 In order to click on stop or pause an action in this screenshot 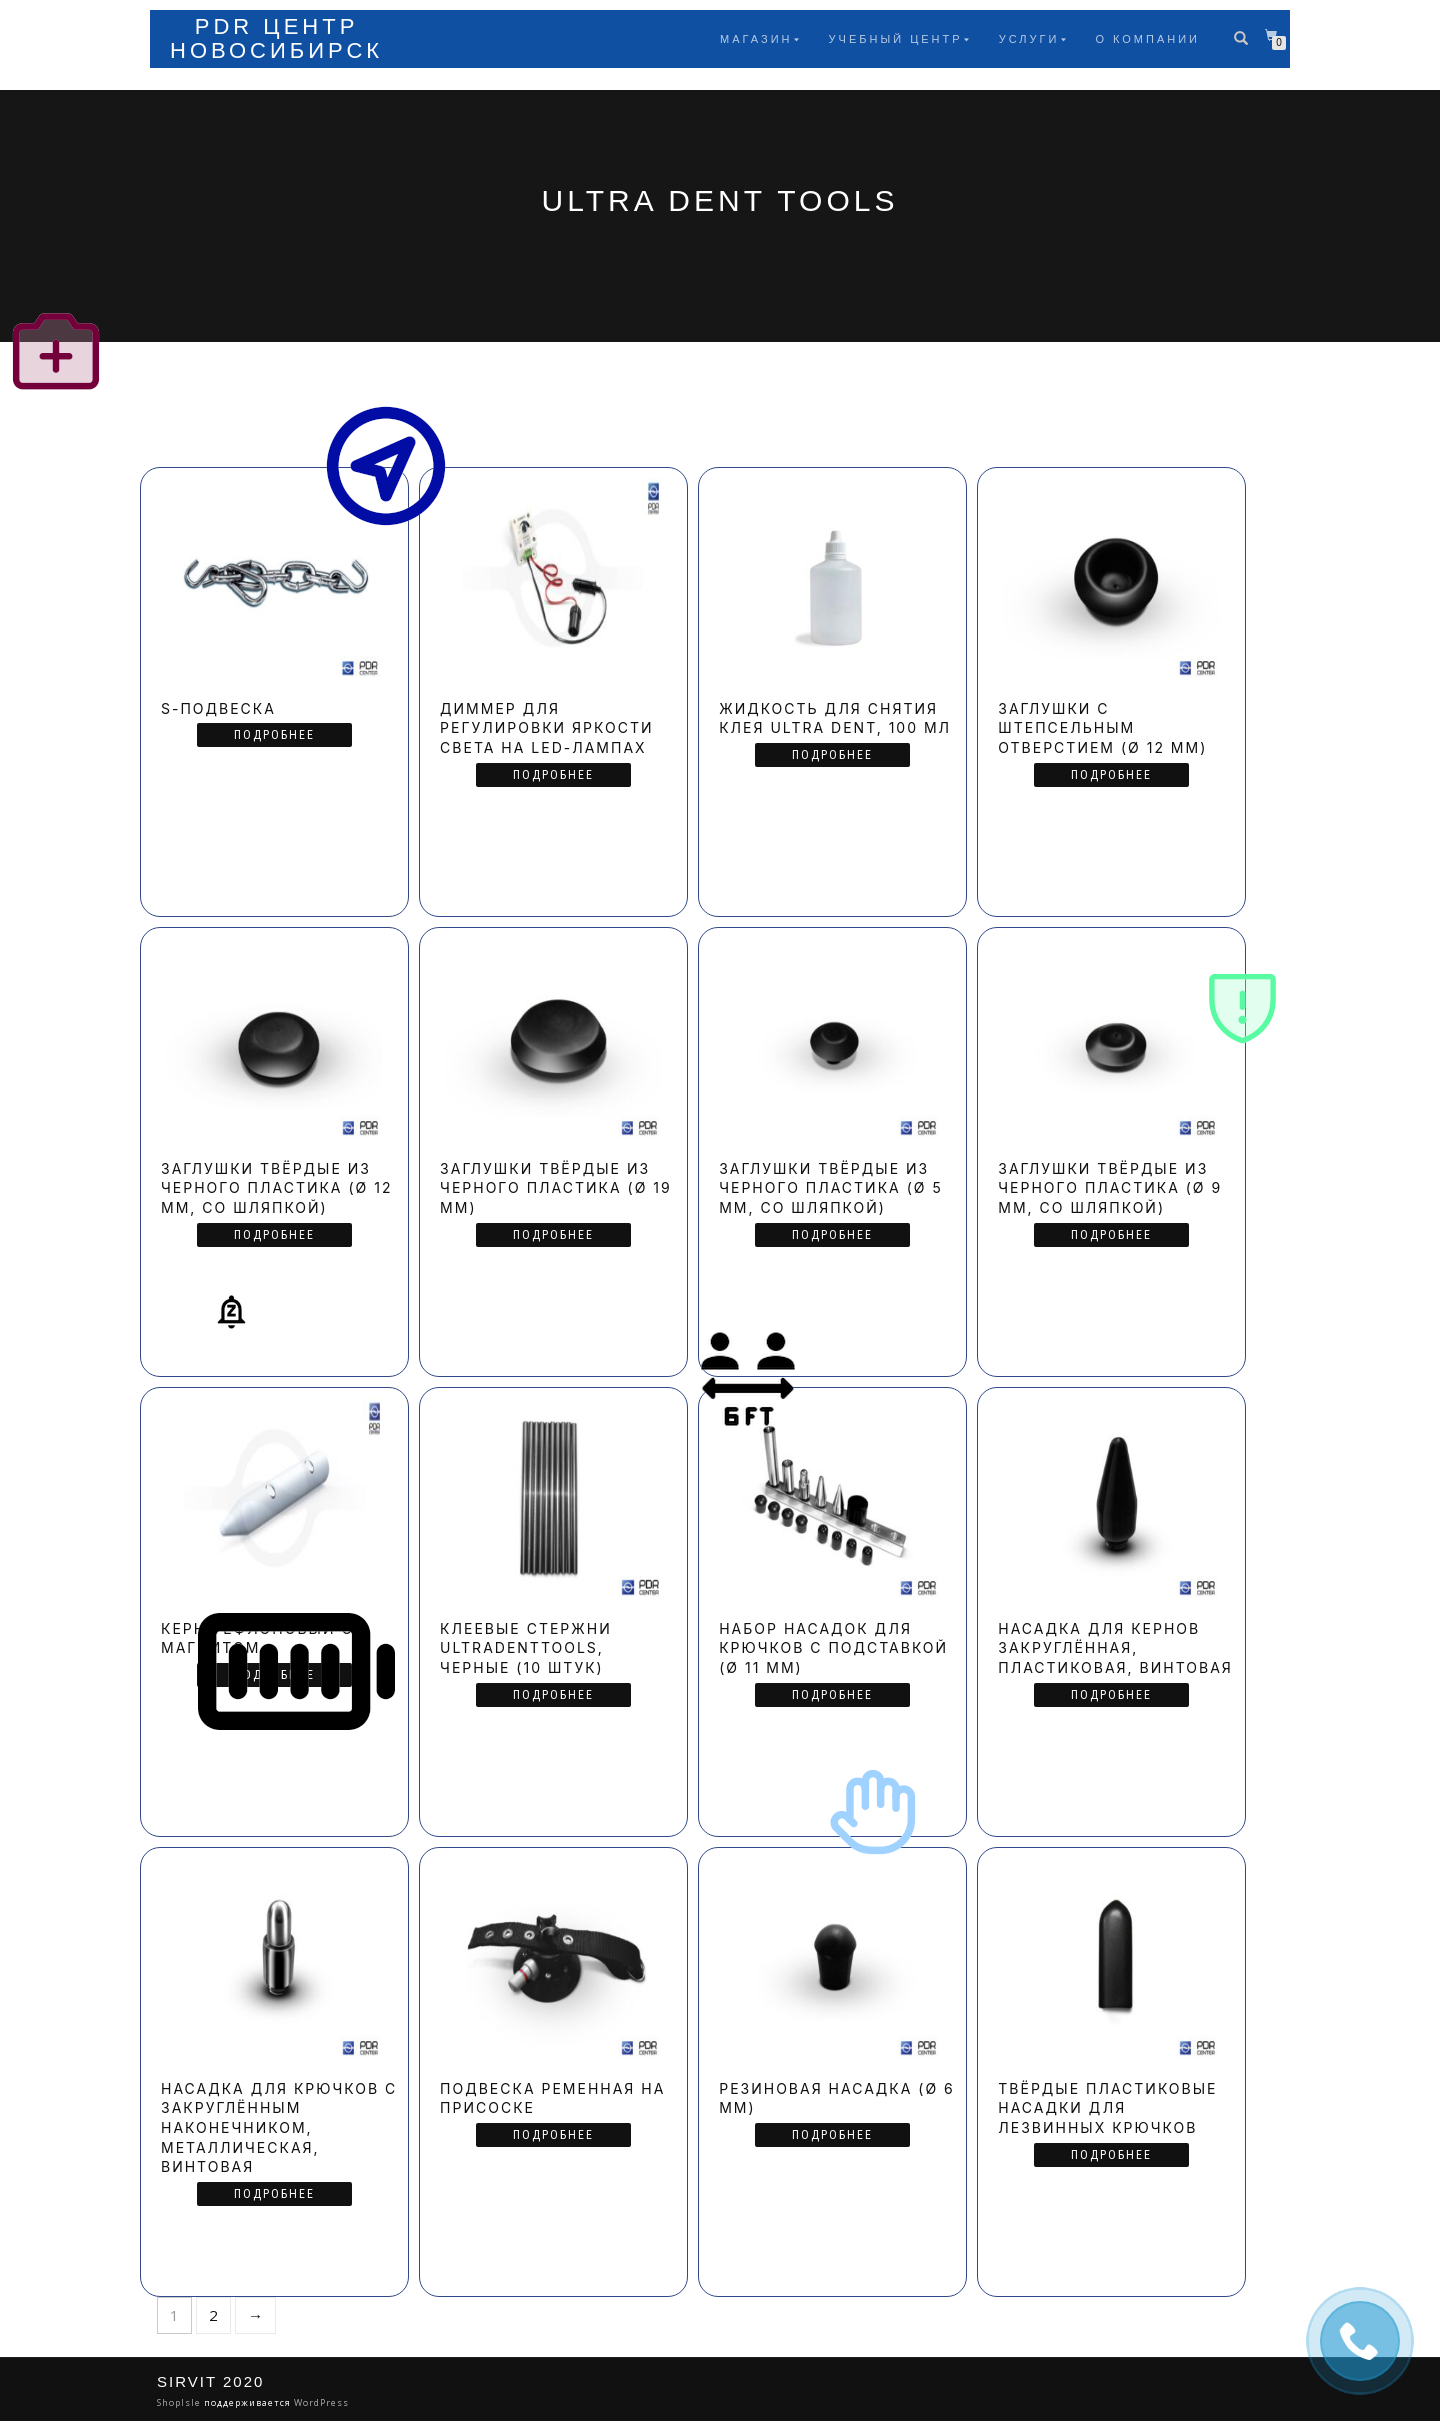, I will do `click(873, 1812)`.